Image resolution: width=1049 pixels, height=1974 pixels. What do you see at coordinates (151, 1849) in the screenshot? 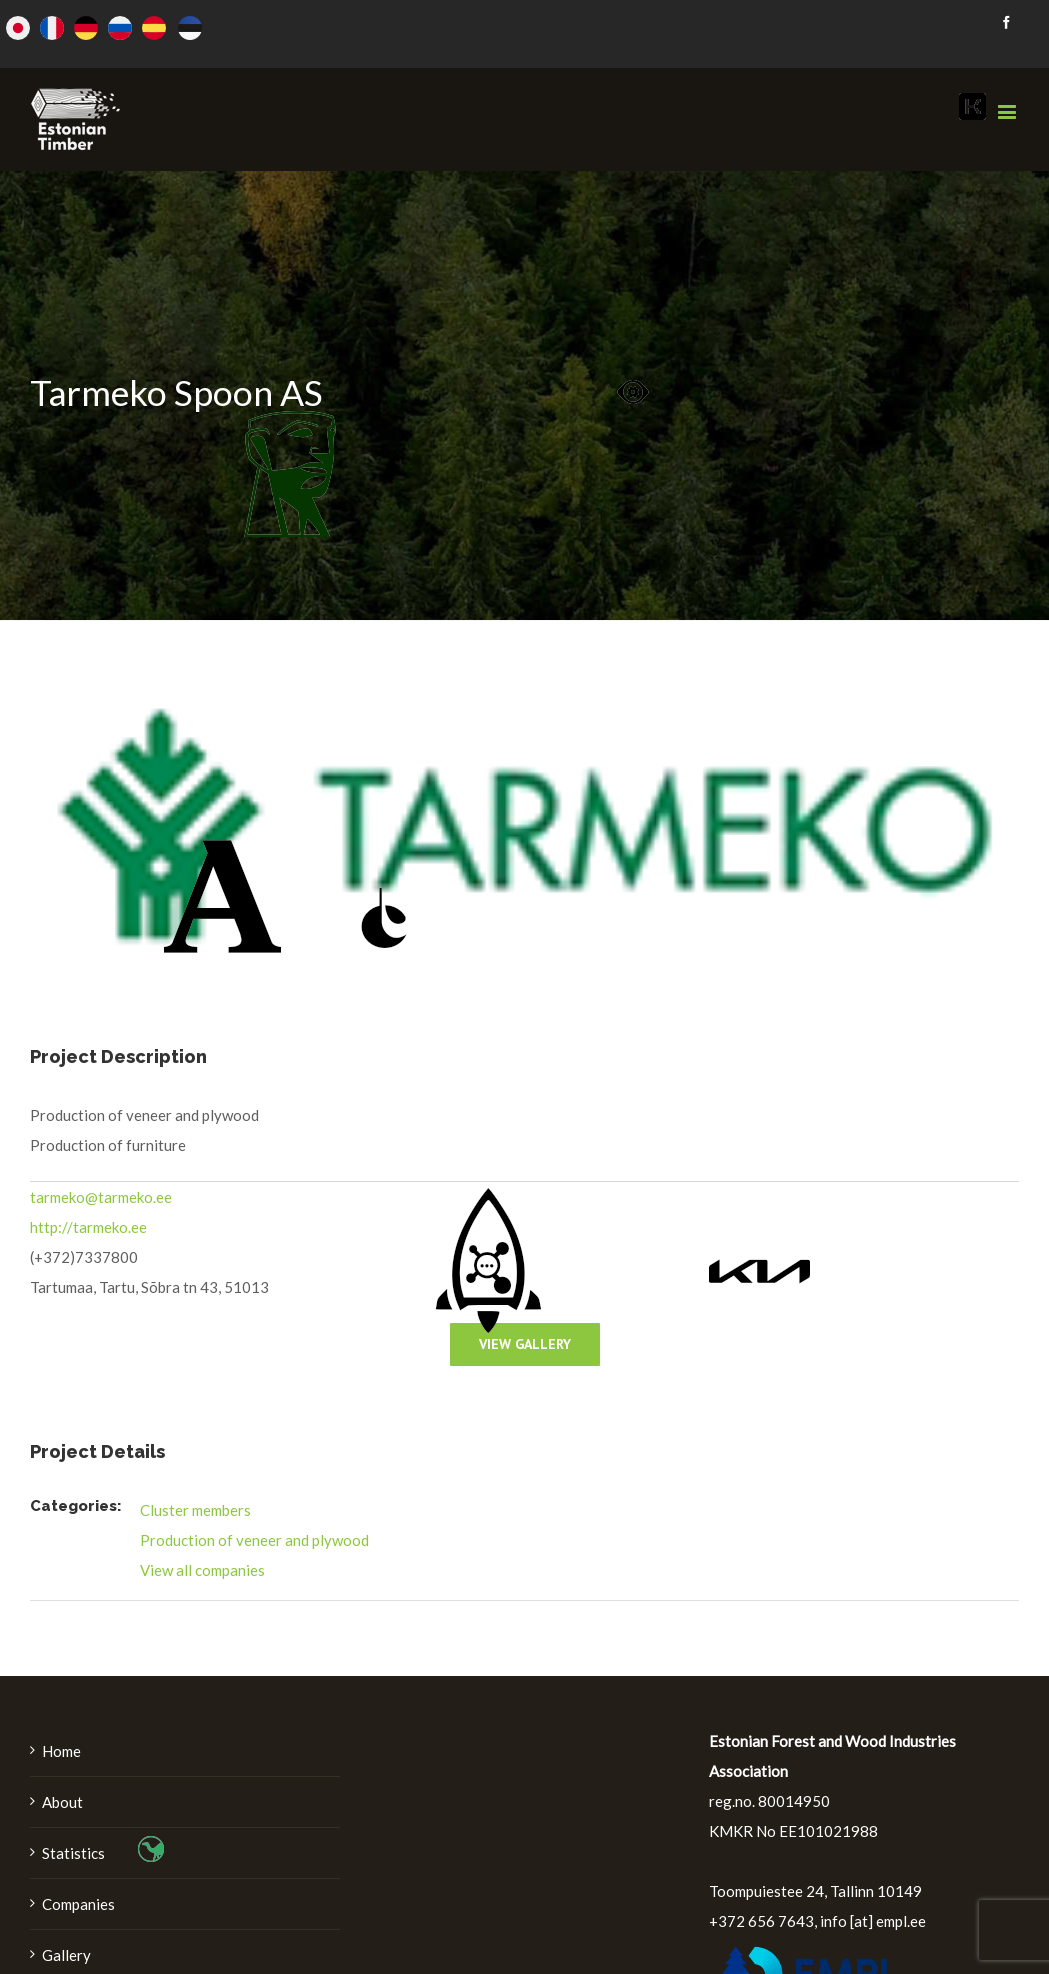
I see `indicates Perl programming language` at bounding box center [151, 1849].